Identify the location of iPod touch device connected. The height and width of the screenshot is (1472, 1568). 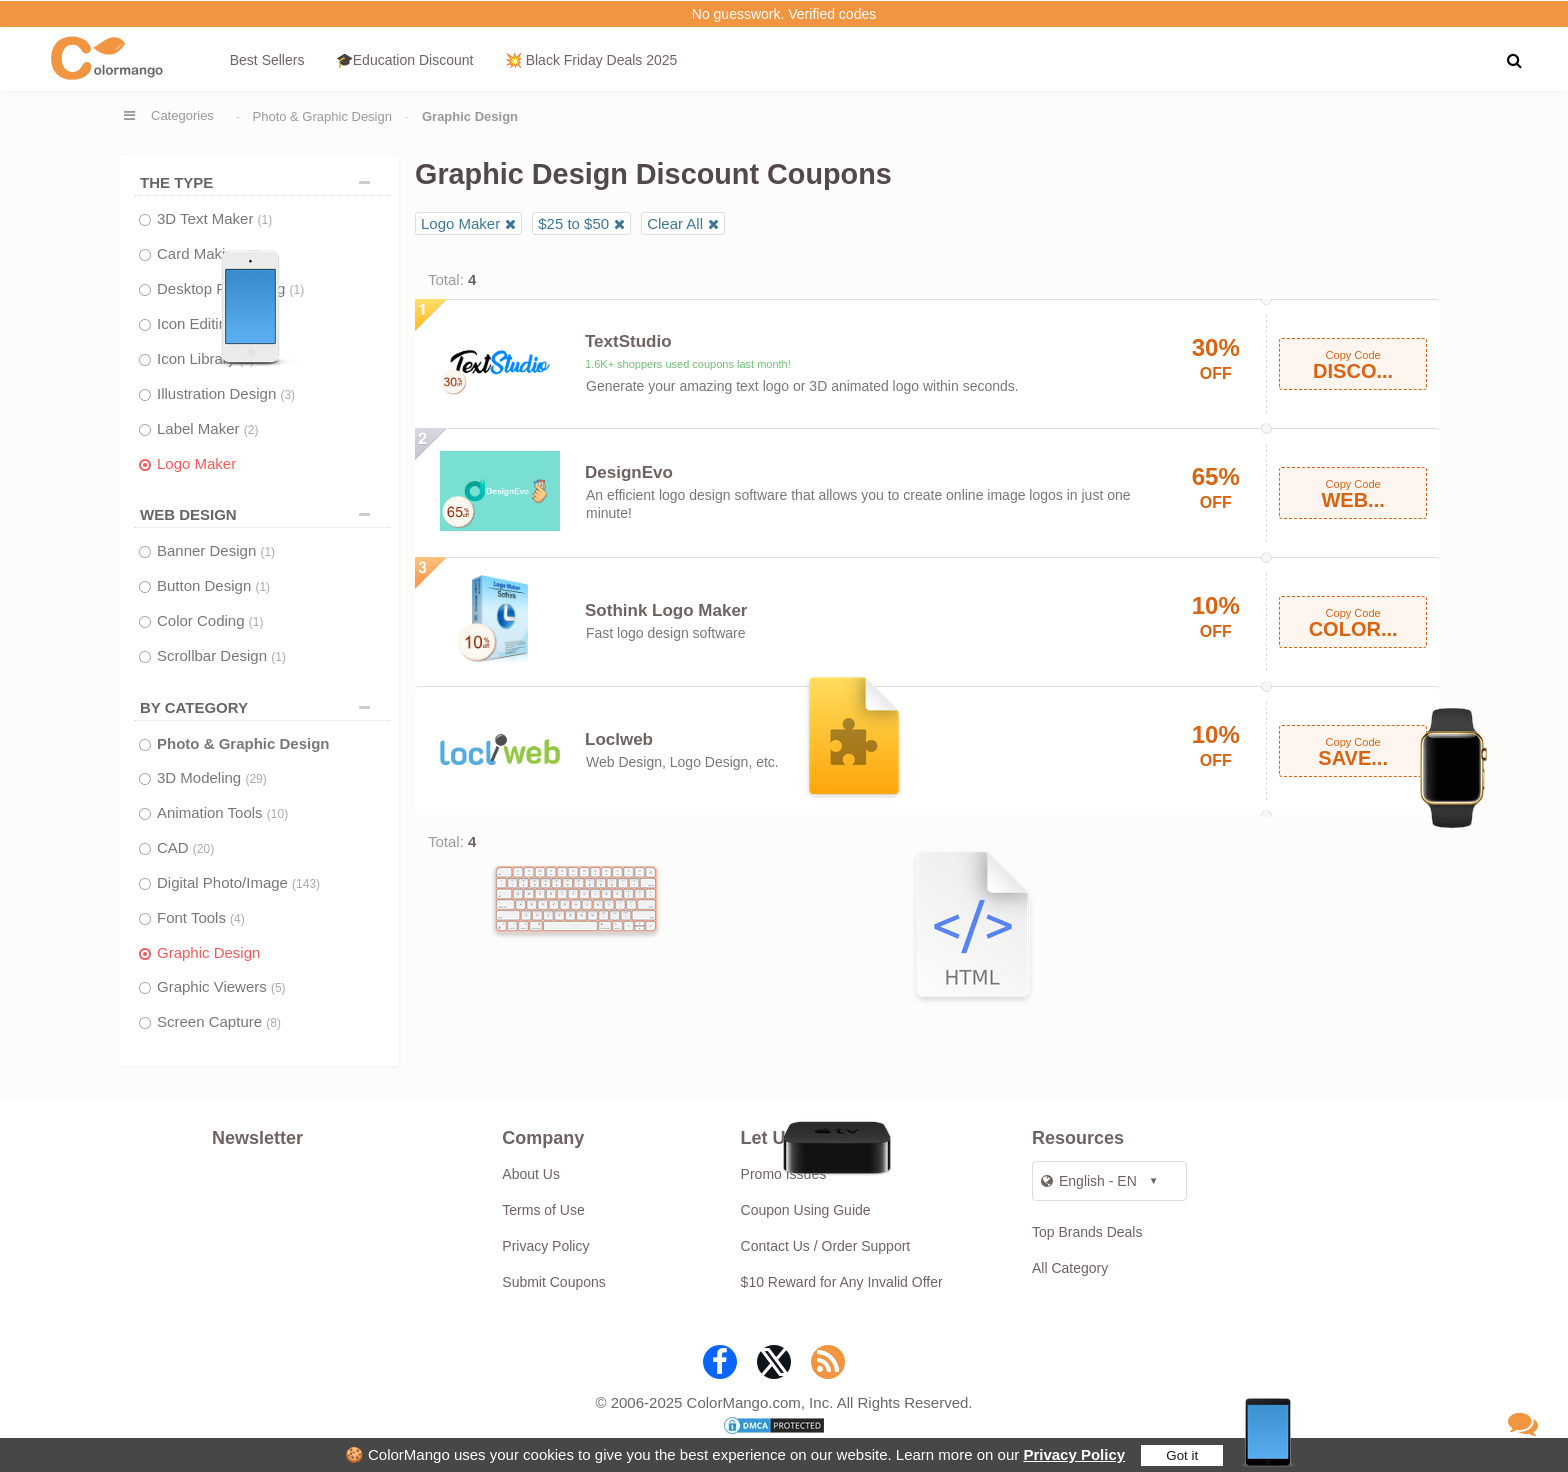
(250, 305).